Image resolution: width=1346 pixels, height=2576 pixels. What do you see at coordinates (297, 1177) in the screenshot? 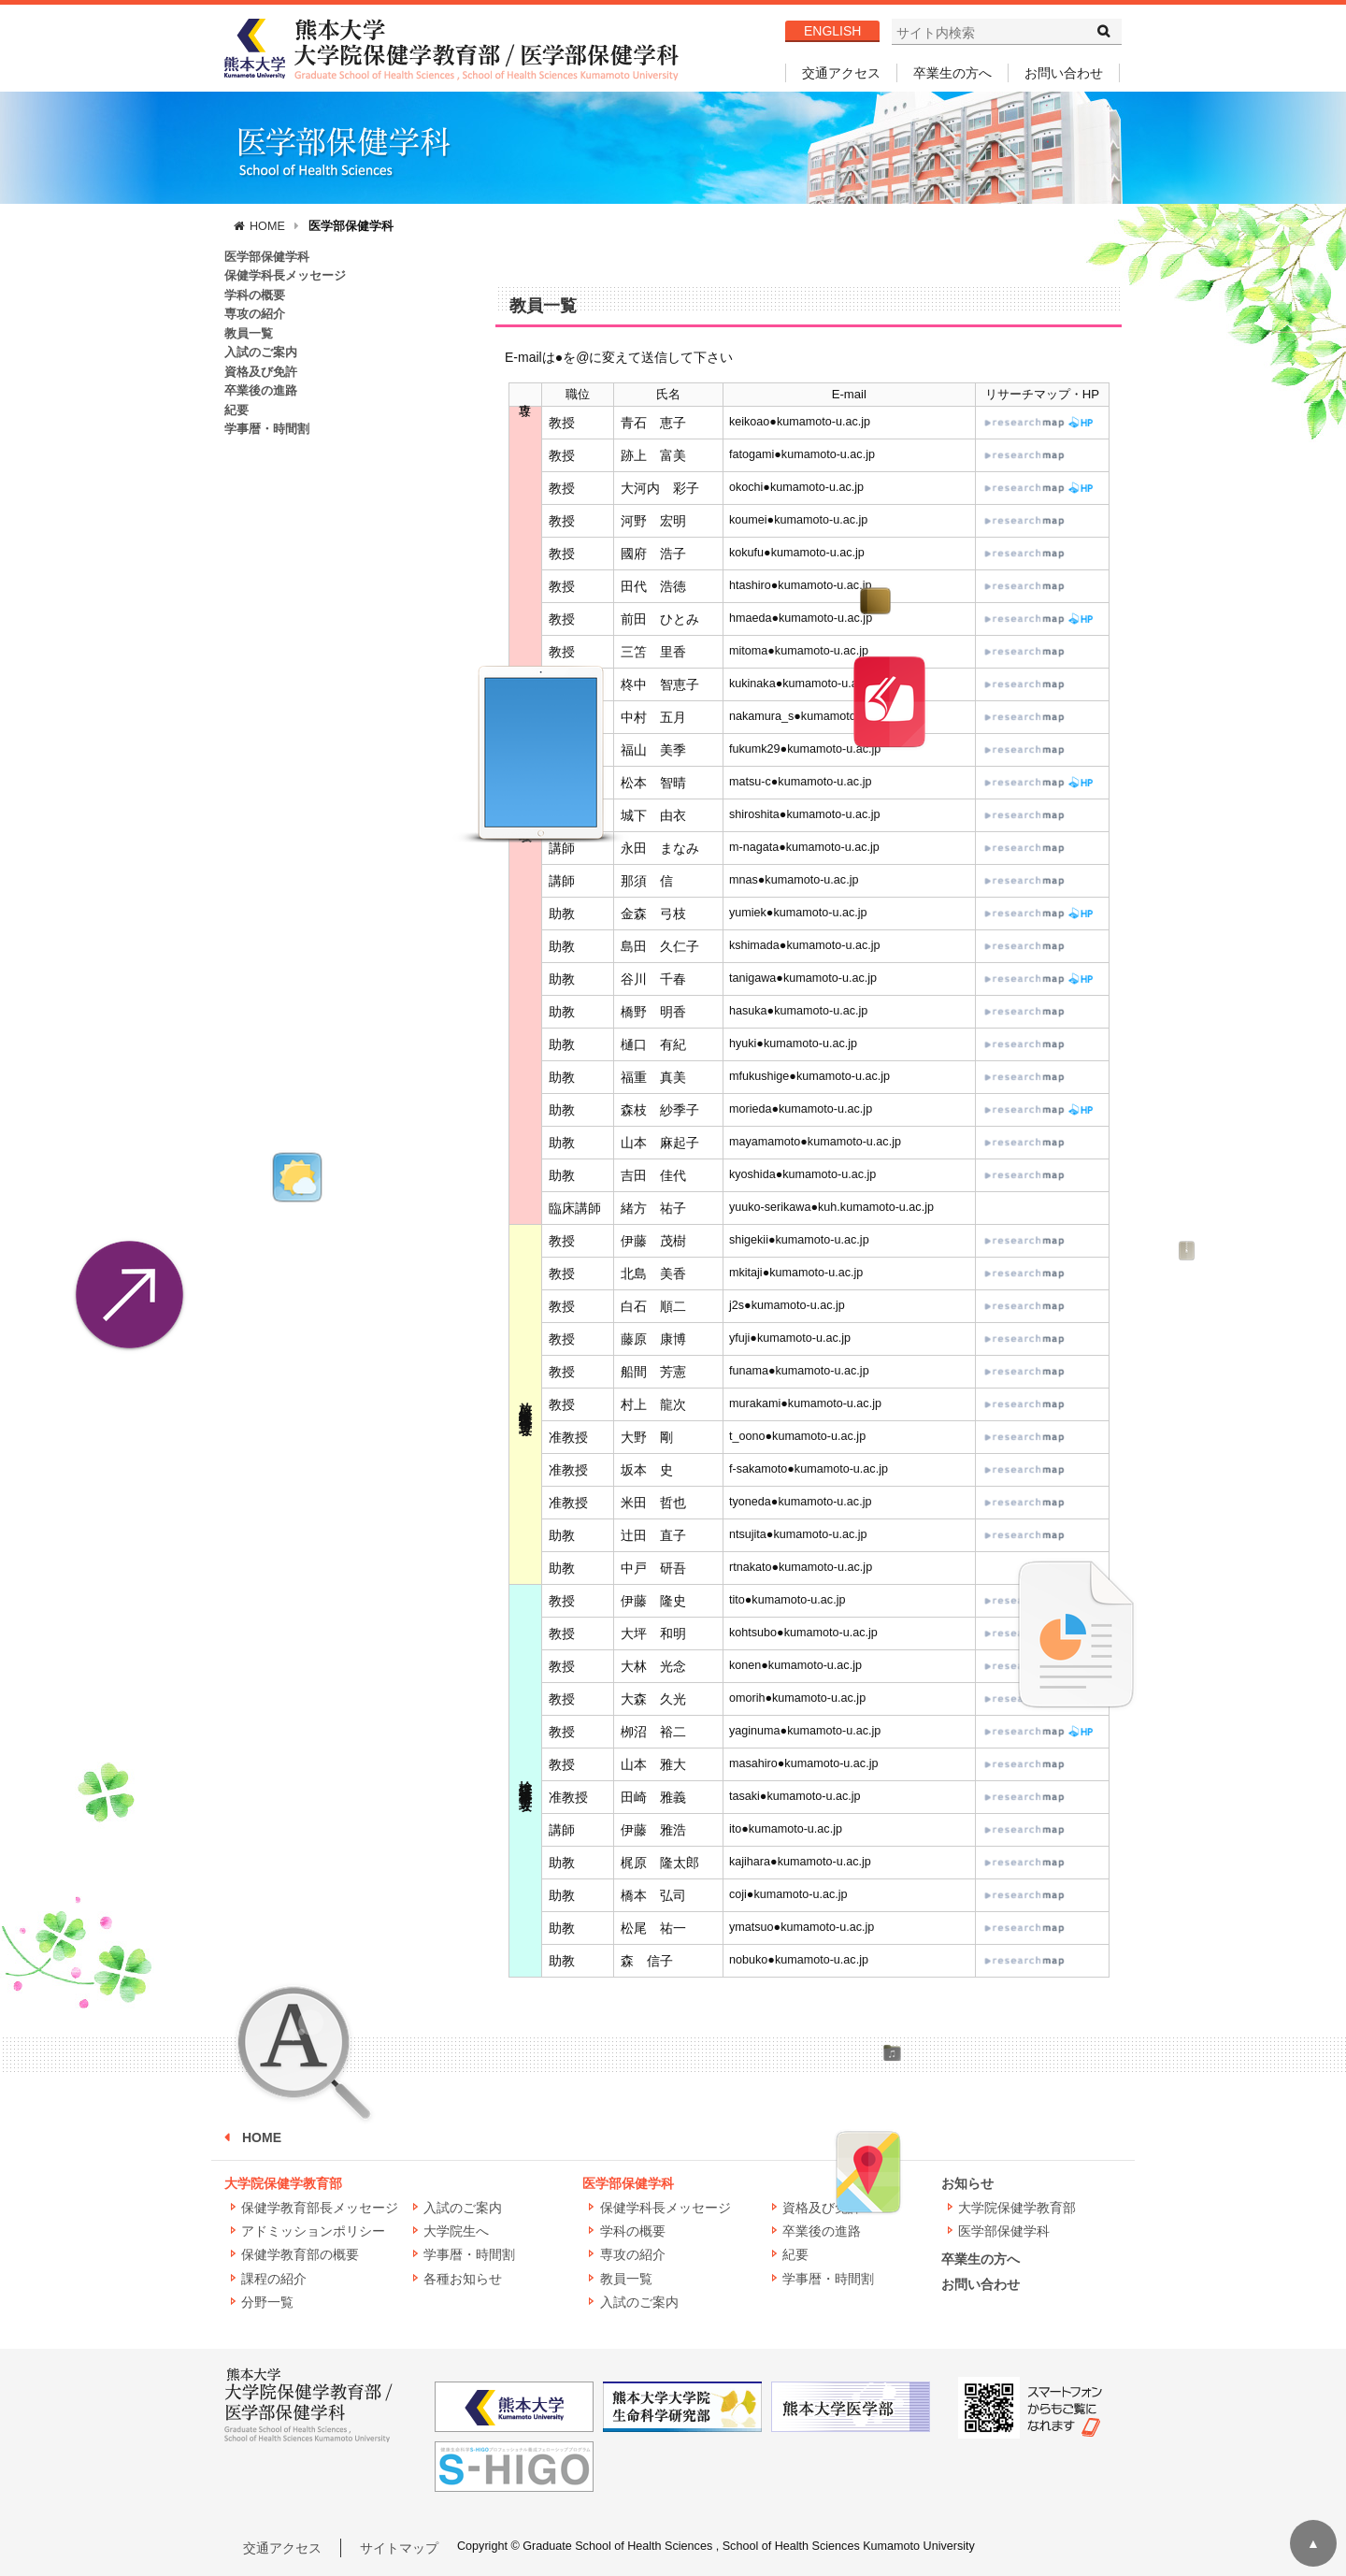
I see `open the weather app` at bounding box center [297, 1177].